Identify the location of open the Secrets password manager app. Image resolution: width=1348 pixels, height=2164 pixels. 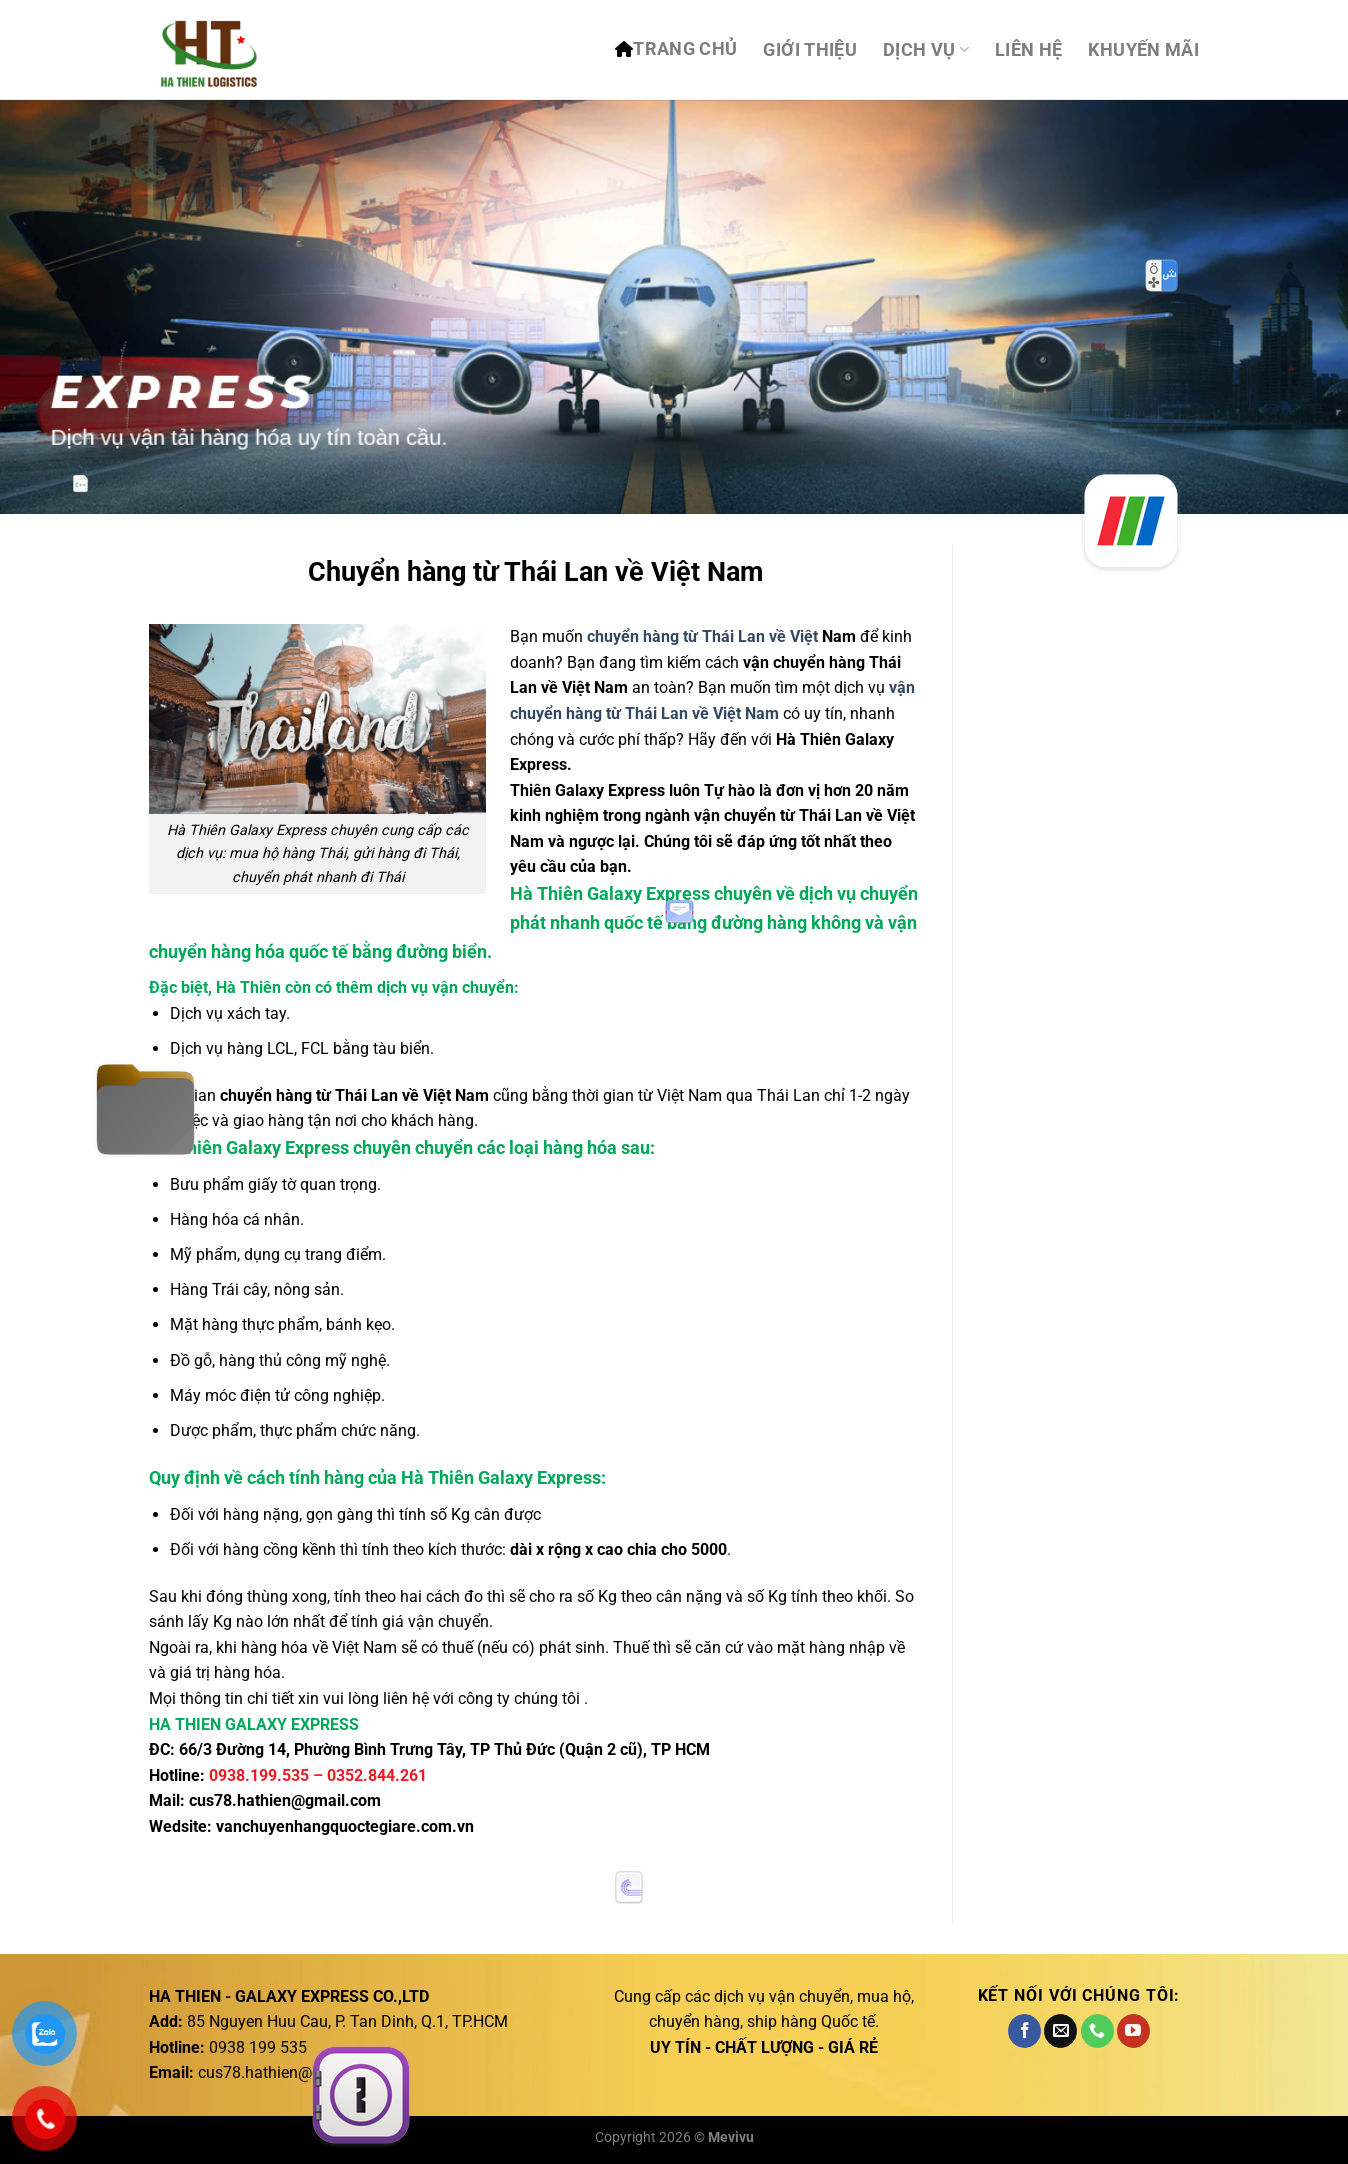
(361, 2095).